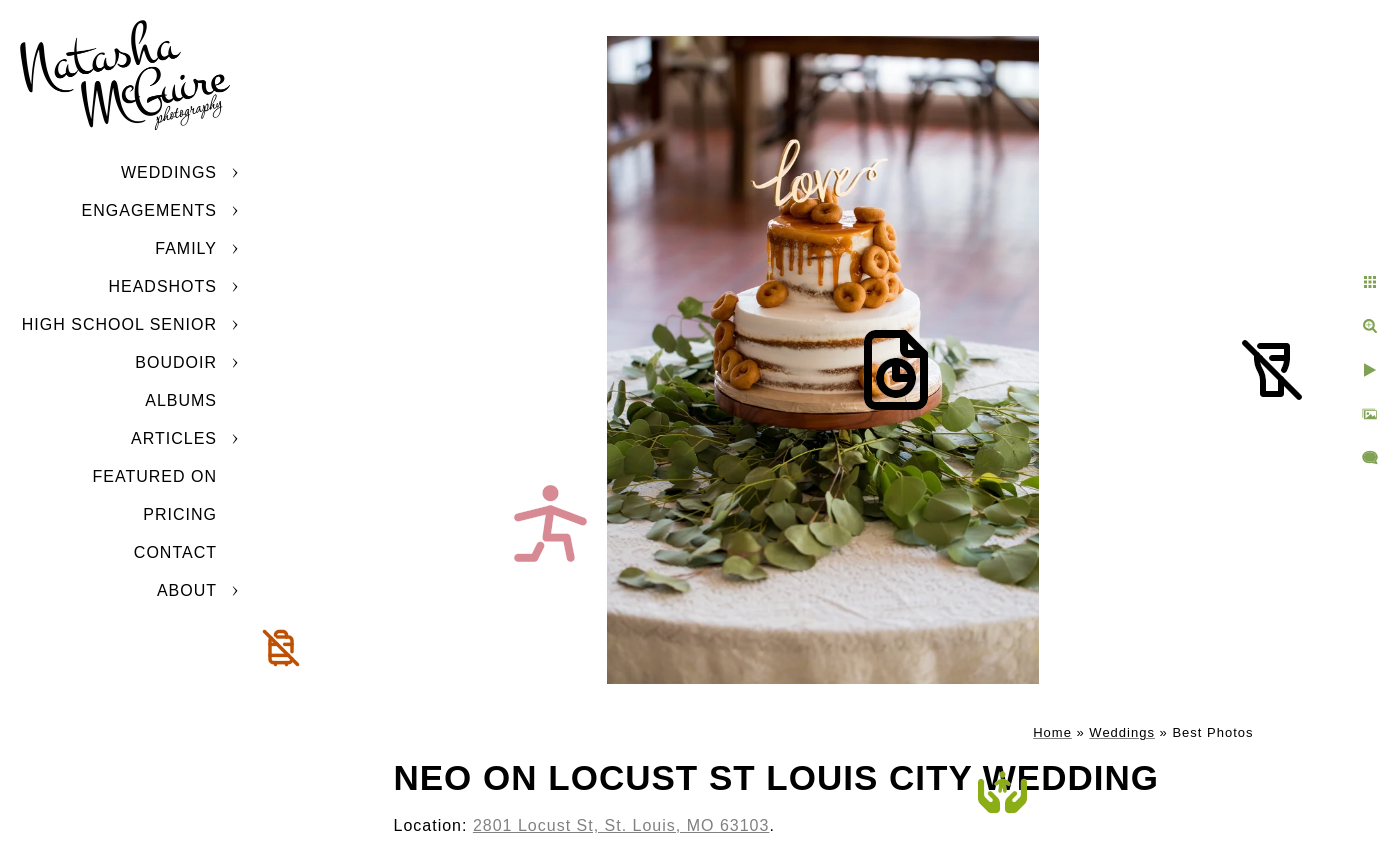  I want to click on view file with chart or analytics data, so click(896, 370).